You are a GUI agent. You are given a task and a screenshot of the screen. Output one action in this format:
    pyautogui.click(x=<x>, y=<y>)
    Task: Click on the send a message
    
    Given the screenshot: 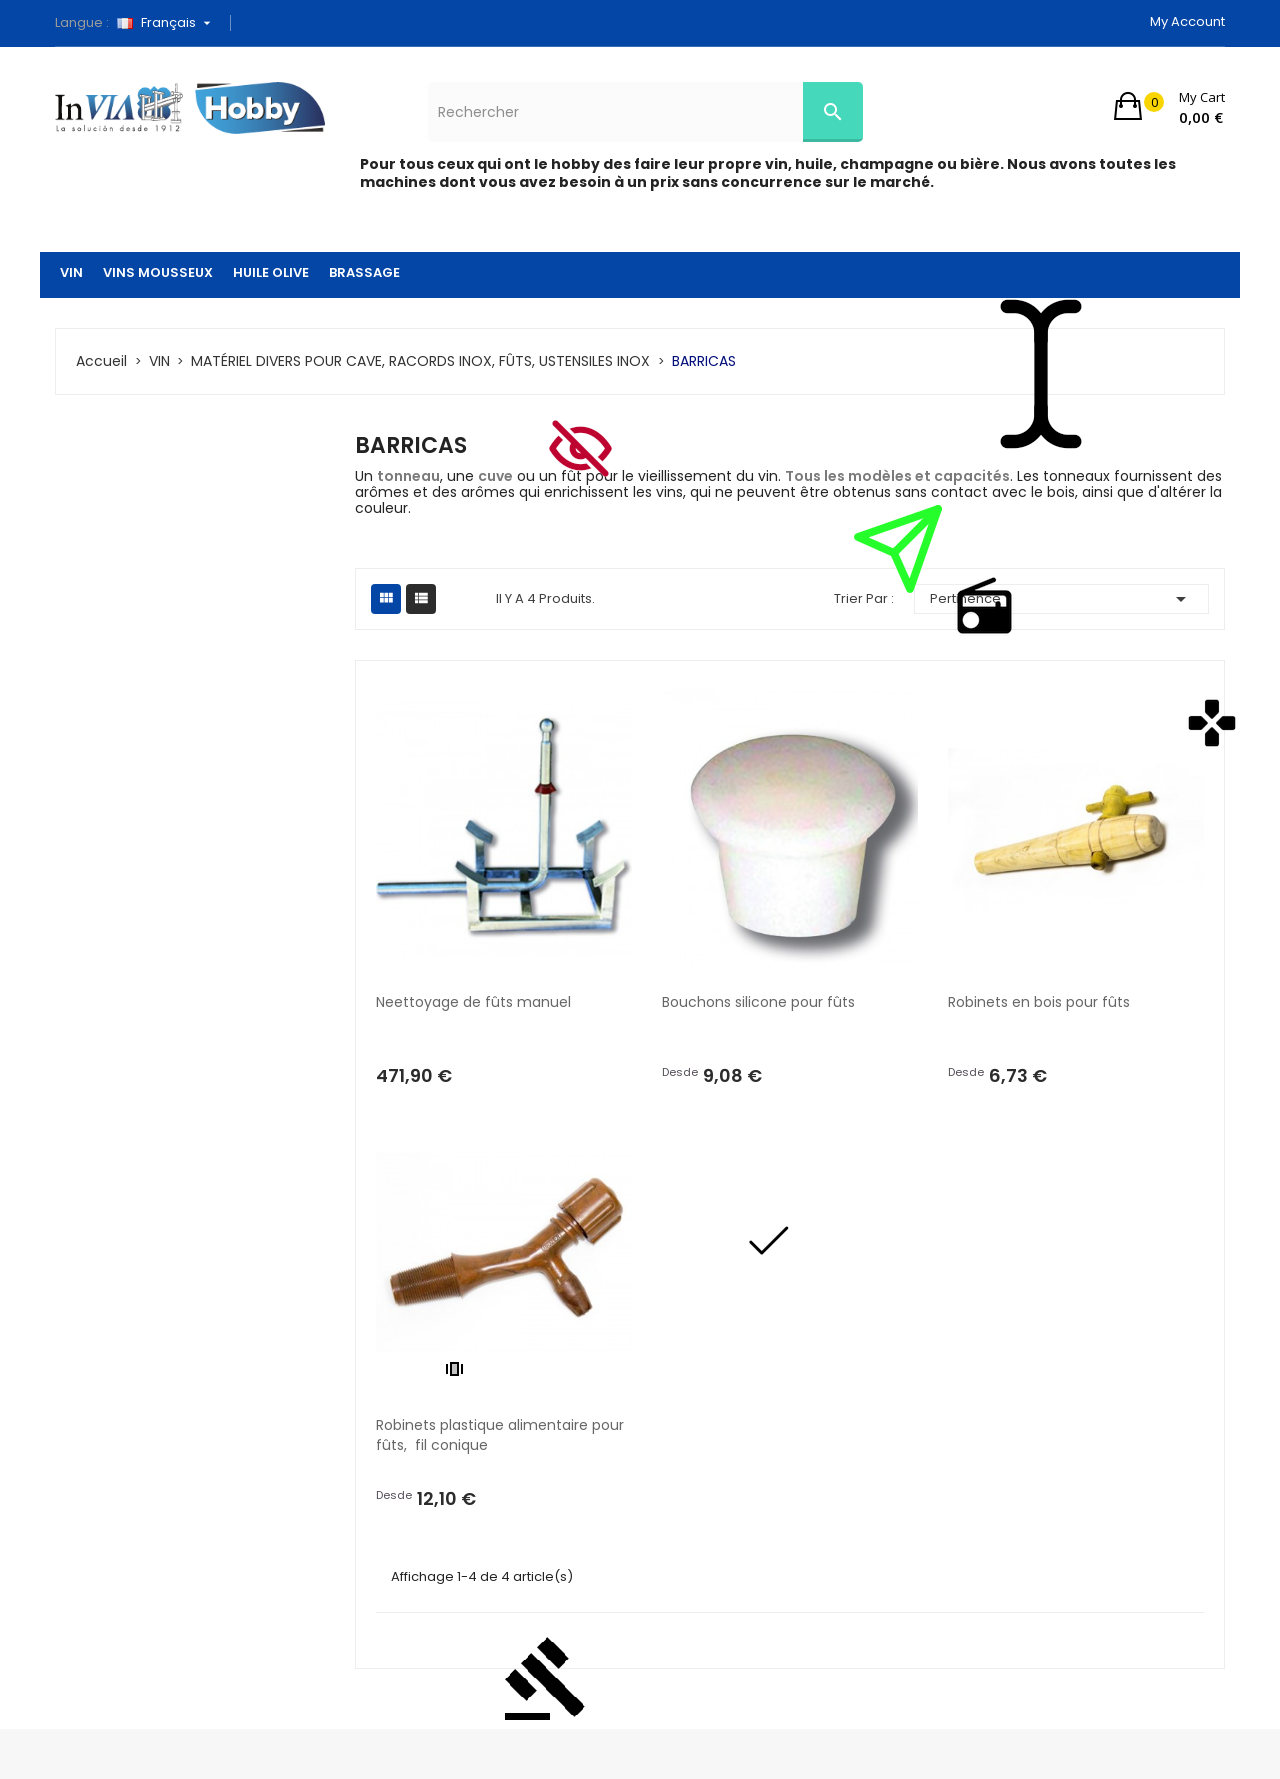 What is the action you would take?
    pyautogui.click(x=898, y=549)
    